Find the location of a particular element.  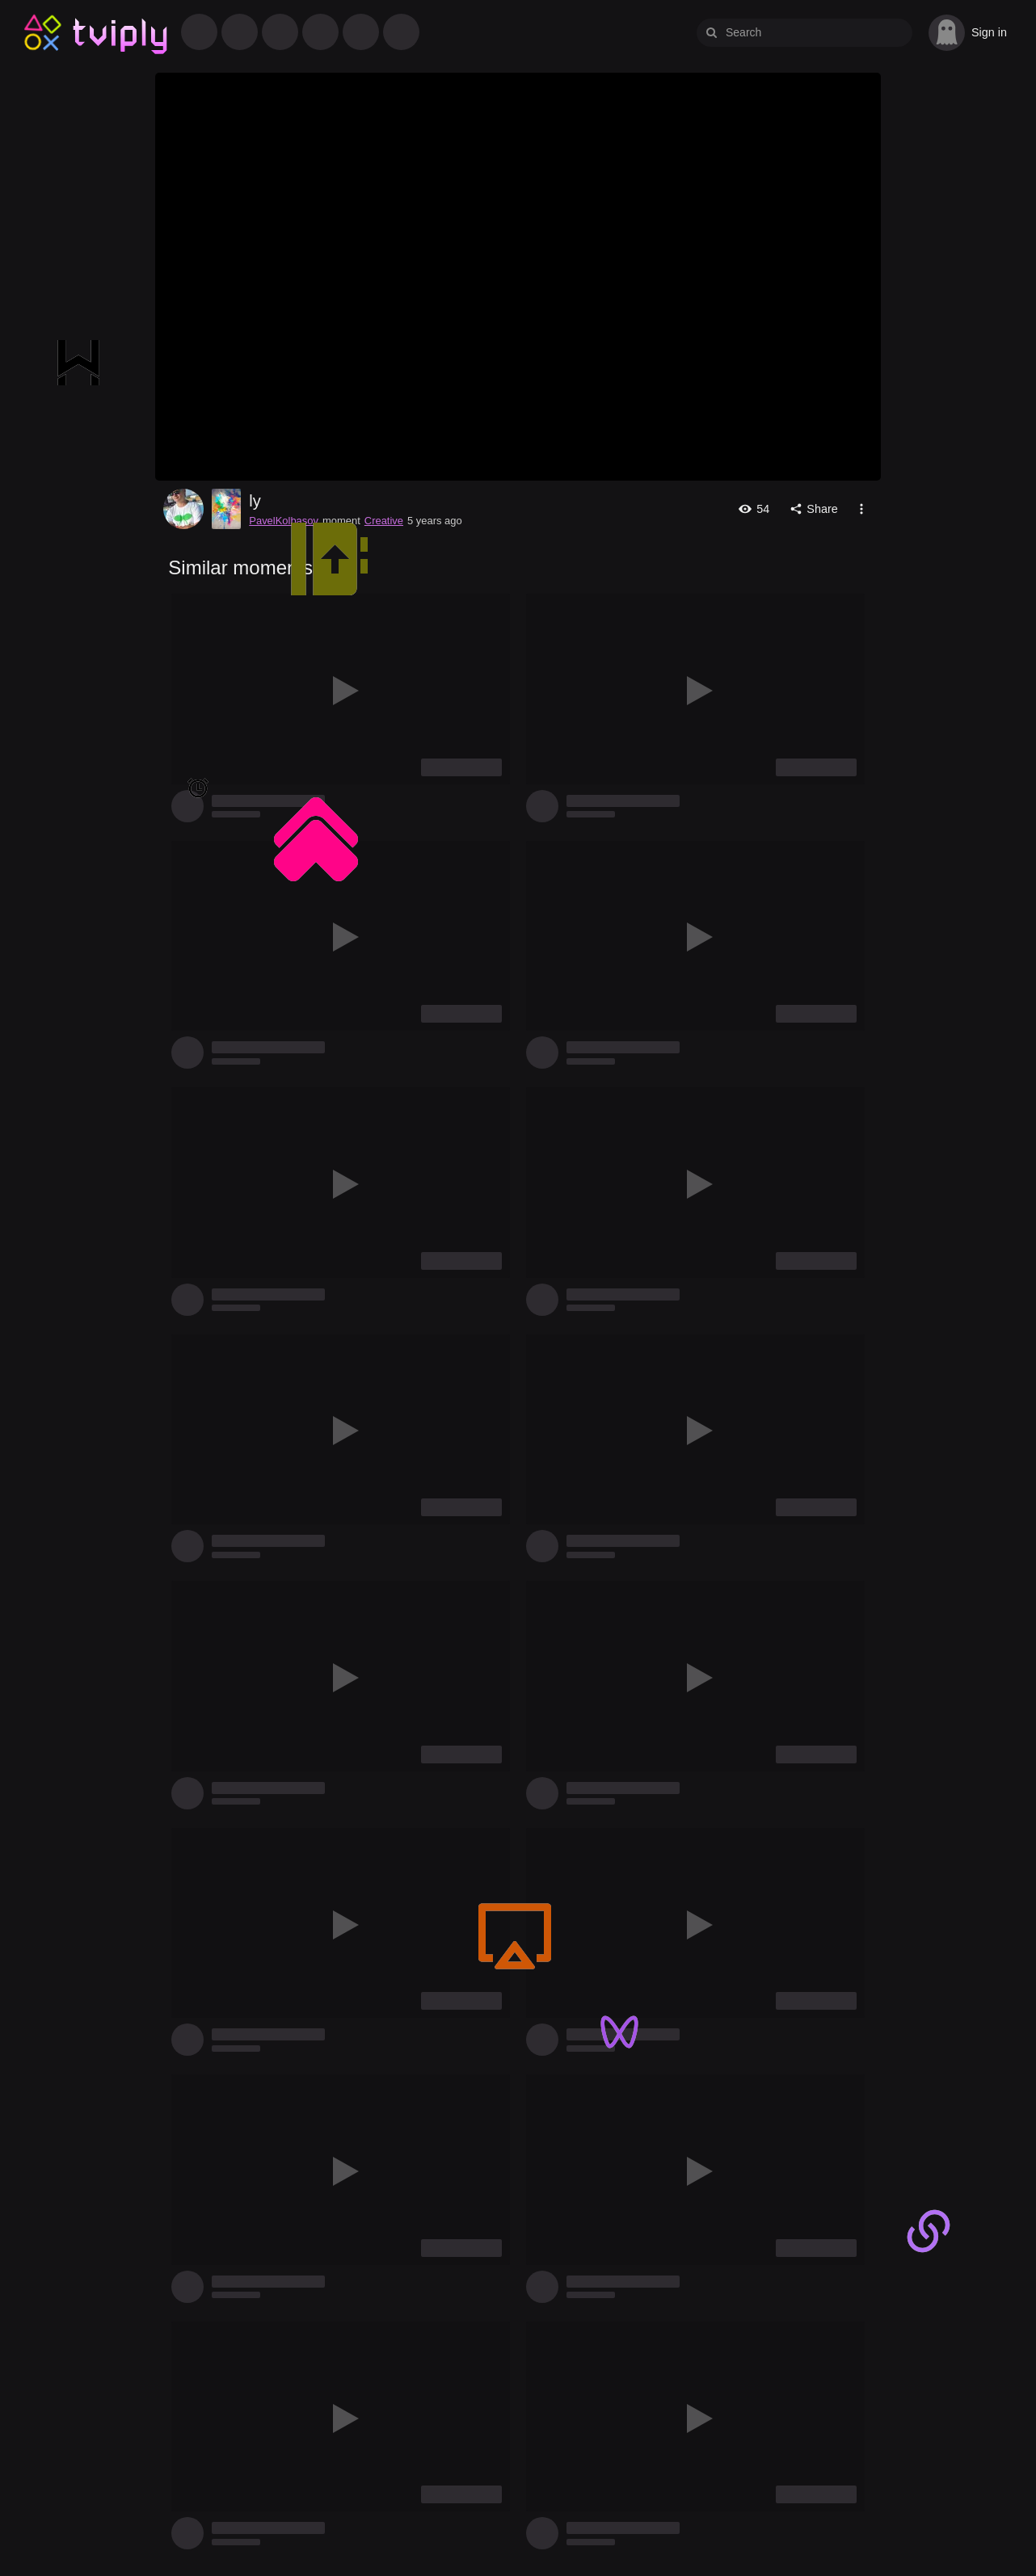

upload contacts from your address book is located at coordinates (324, 559).